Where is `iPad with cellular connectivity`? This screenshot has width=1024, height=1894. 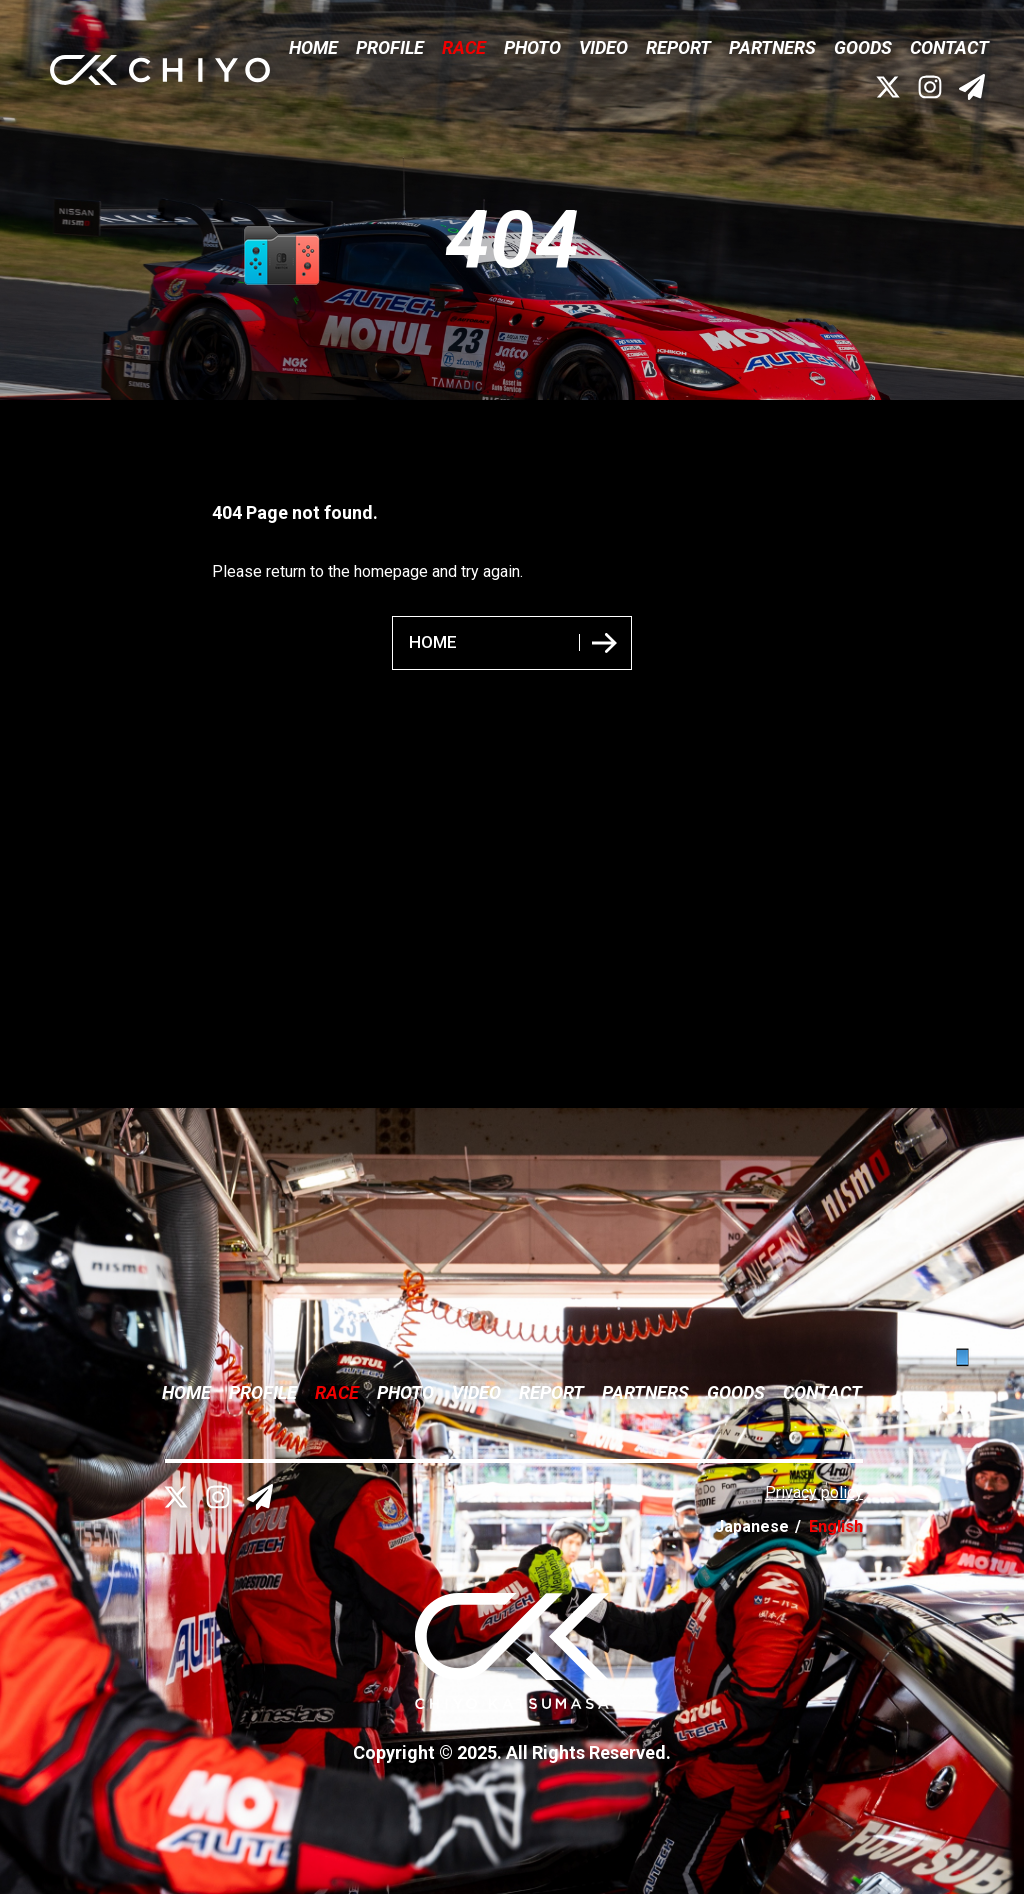 iPad with cellular connectivity is located at coordinates (962, 1357).